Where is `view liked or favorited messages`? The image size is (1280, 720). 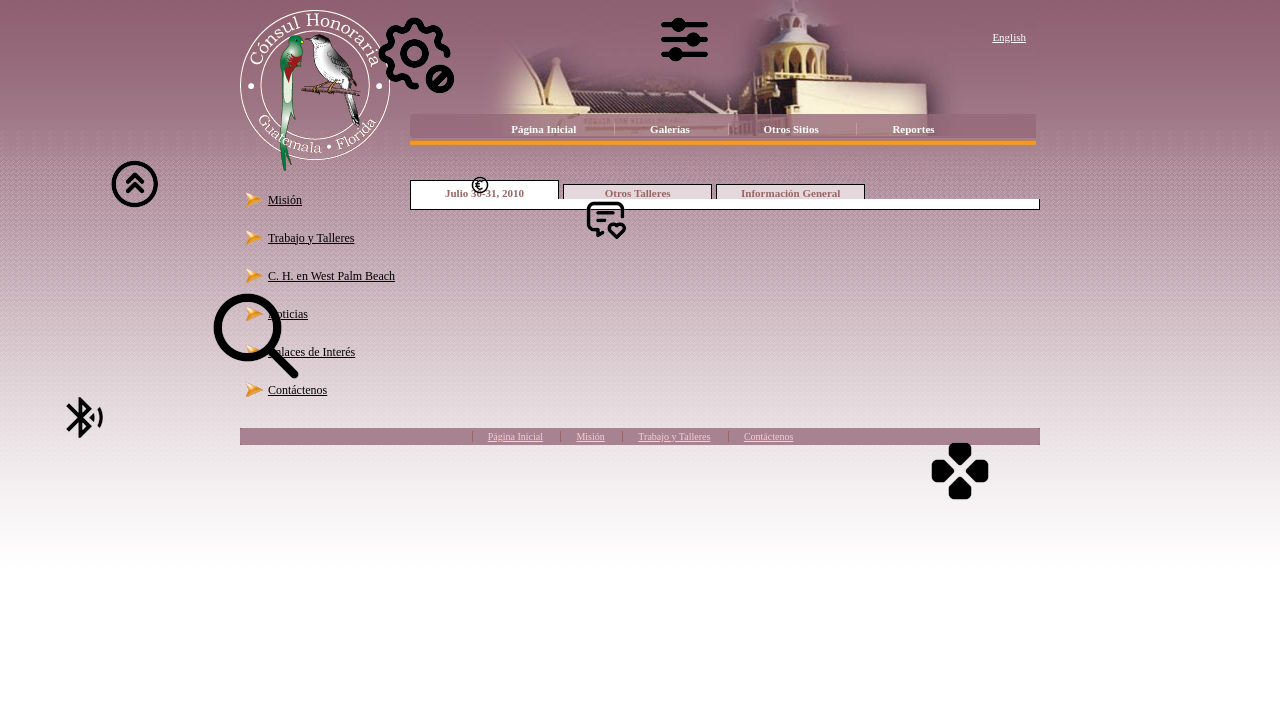 view liked or favorited messages is located at coordinates (605, 218).